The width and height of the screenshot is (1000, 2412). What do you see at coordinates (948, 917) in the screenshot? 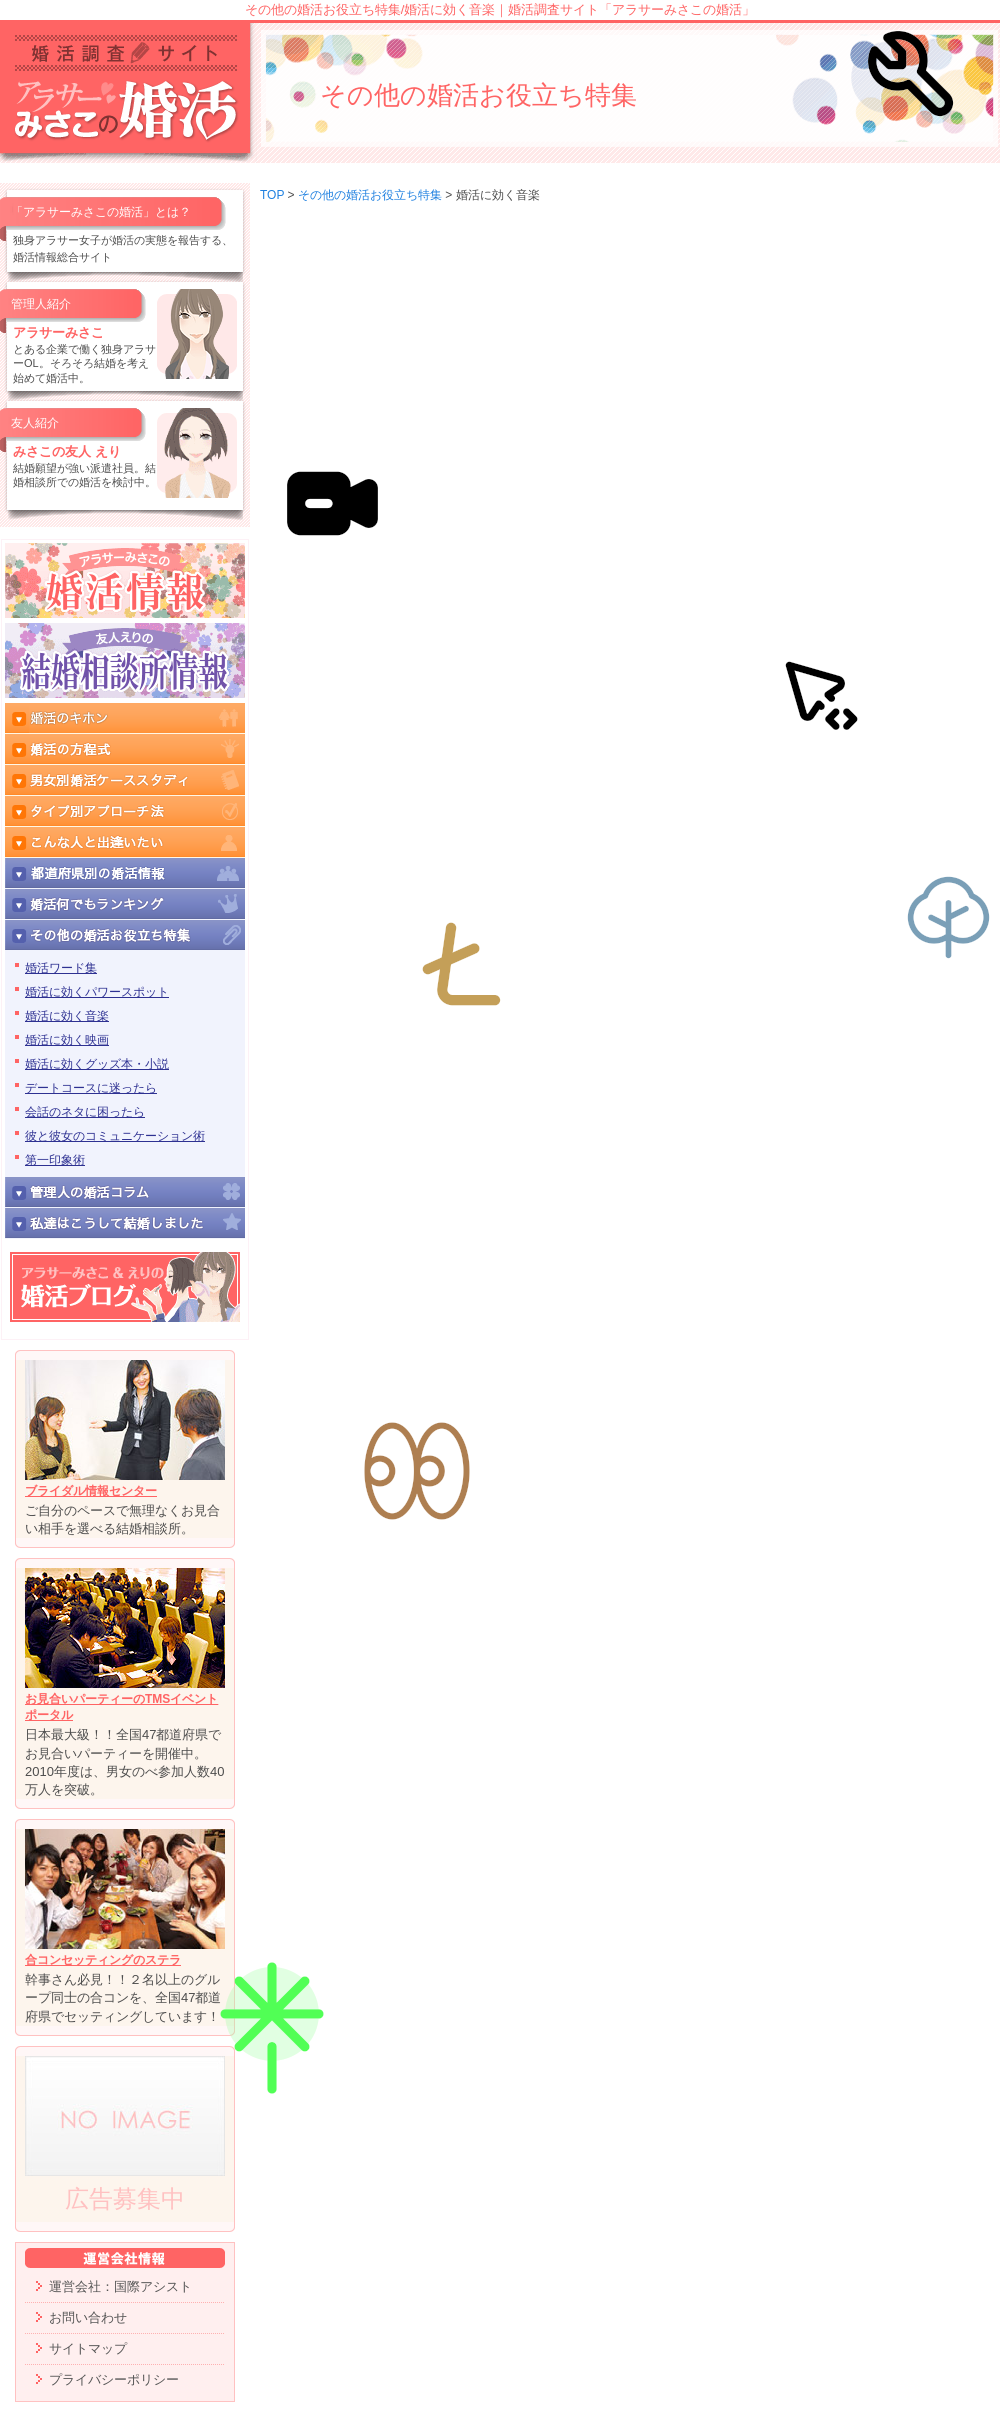
I see `view parks or nature areas nearby` at bounding box center [948, 917].